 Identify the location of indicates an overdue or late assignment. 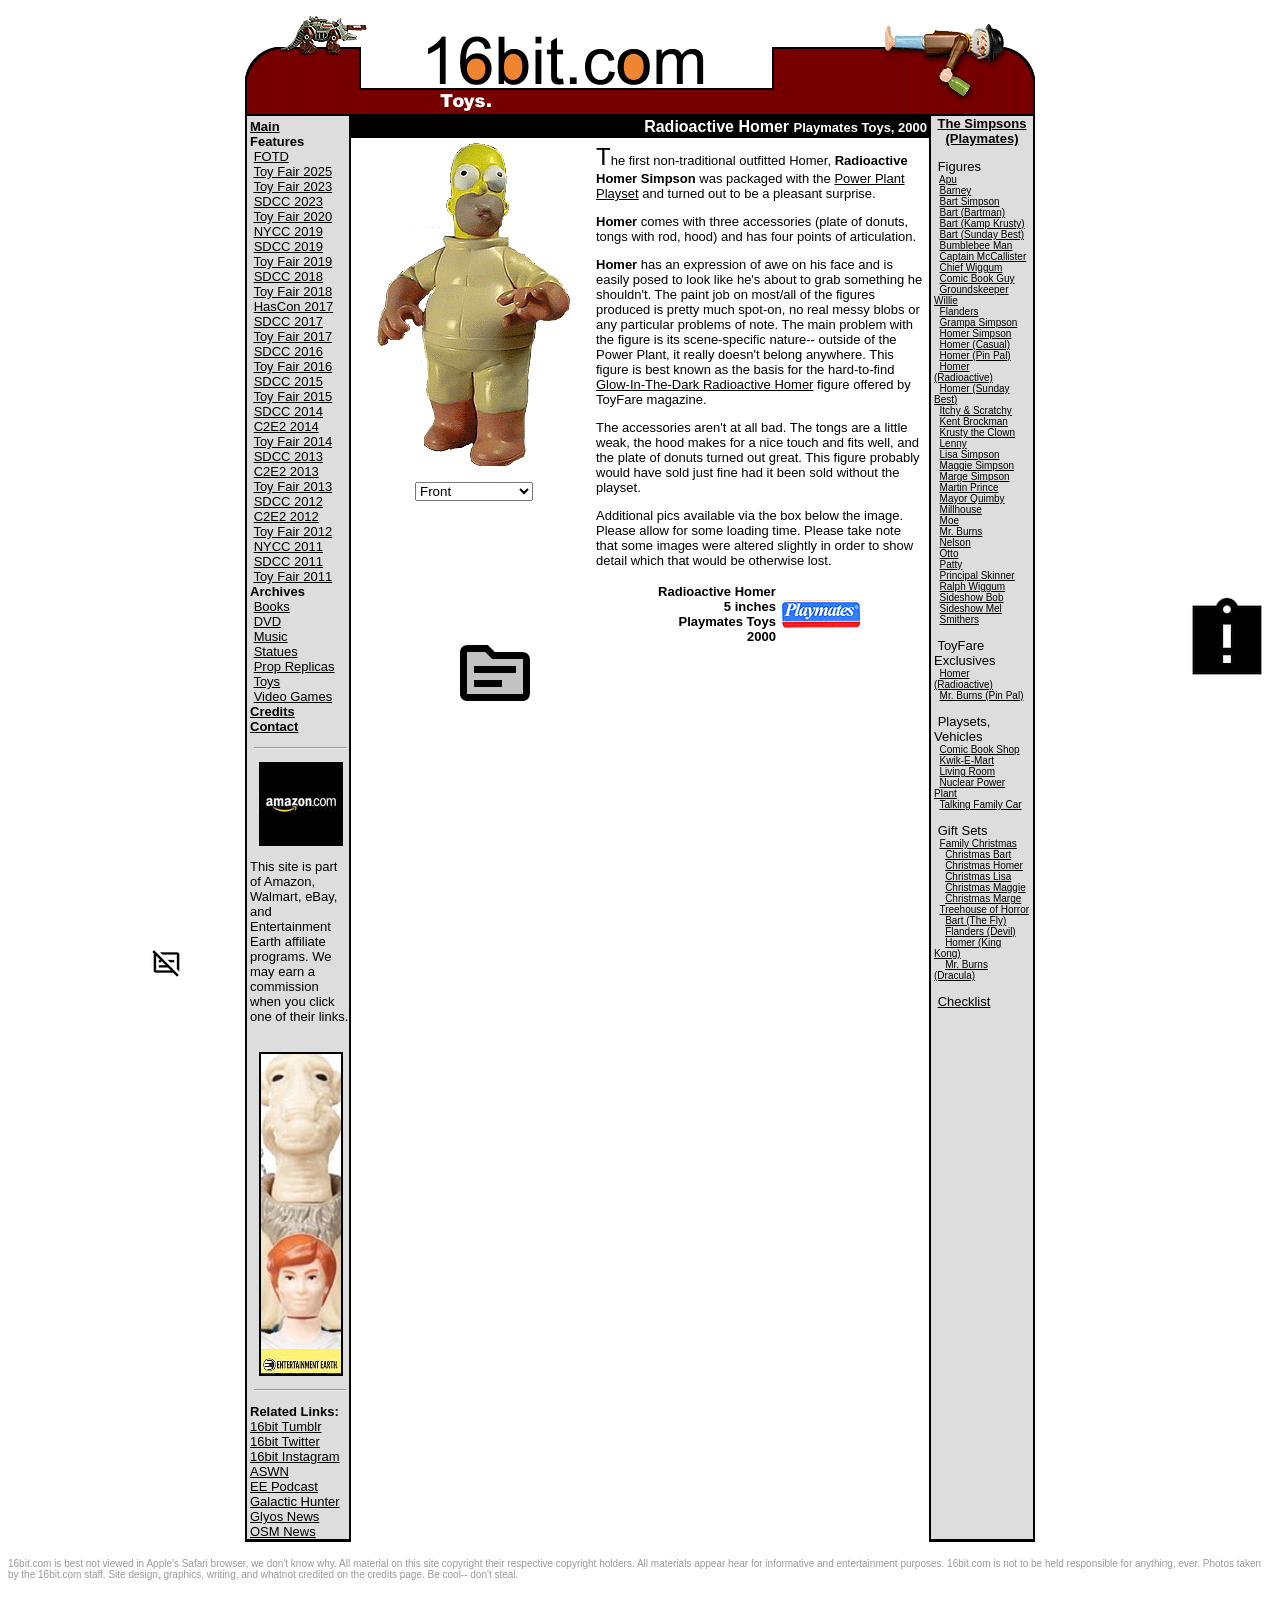
(1227, 640).